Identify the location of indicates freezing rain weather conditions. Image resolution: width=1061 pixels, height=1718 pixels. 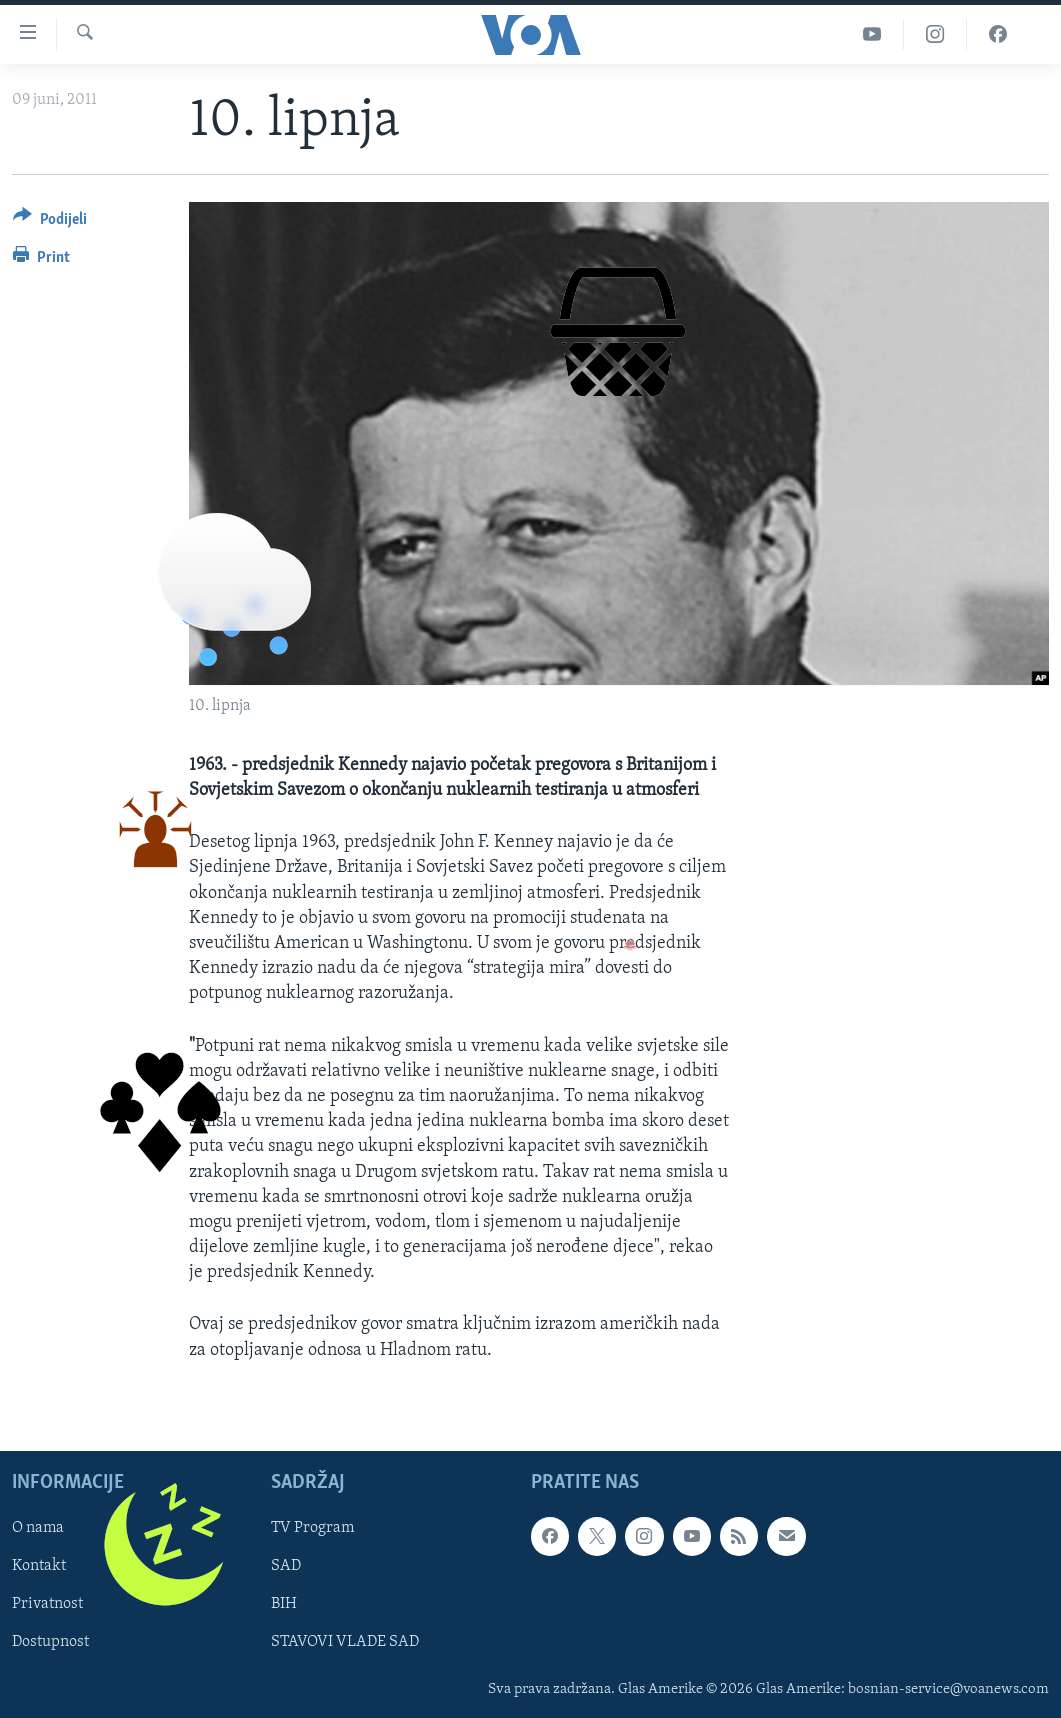
(234, 589).